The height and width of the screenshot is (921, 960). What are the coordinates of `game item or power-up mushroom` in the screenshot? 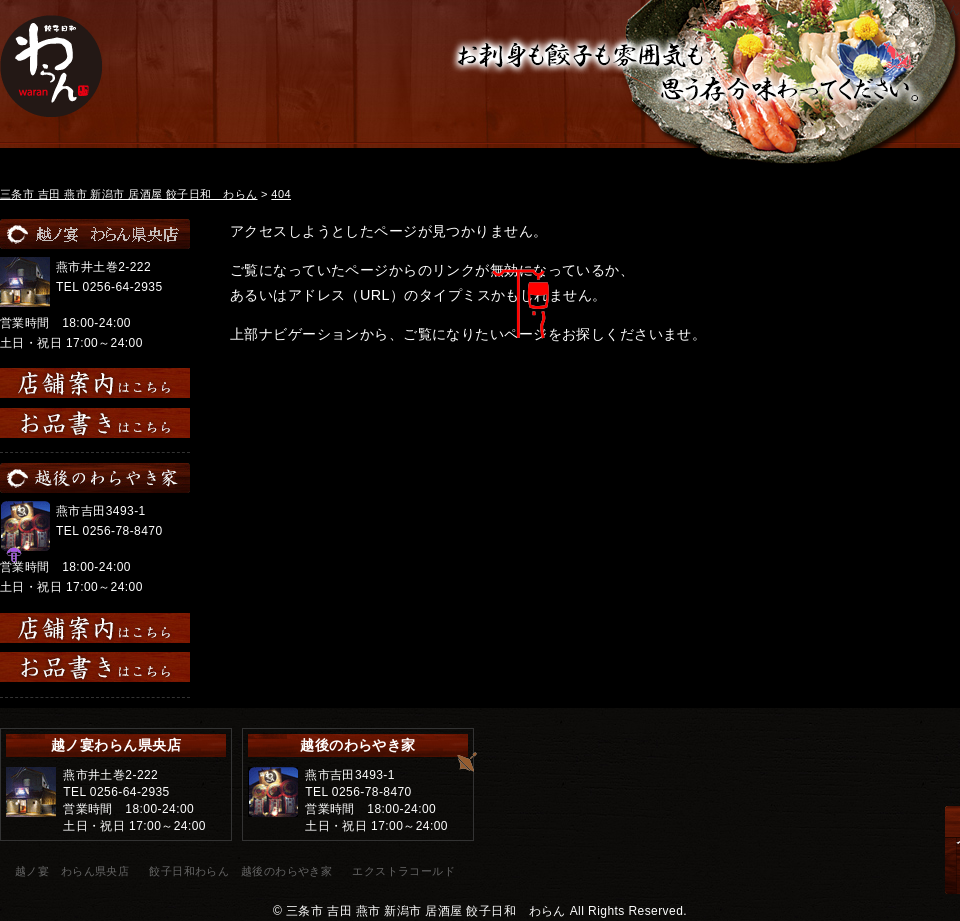 It's located at (14, 555).